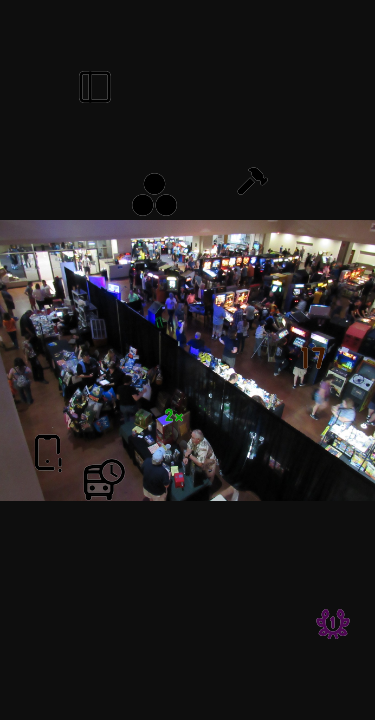  I want to click on indicates first place or winner status, so click(333, 624).